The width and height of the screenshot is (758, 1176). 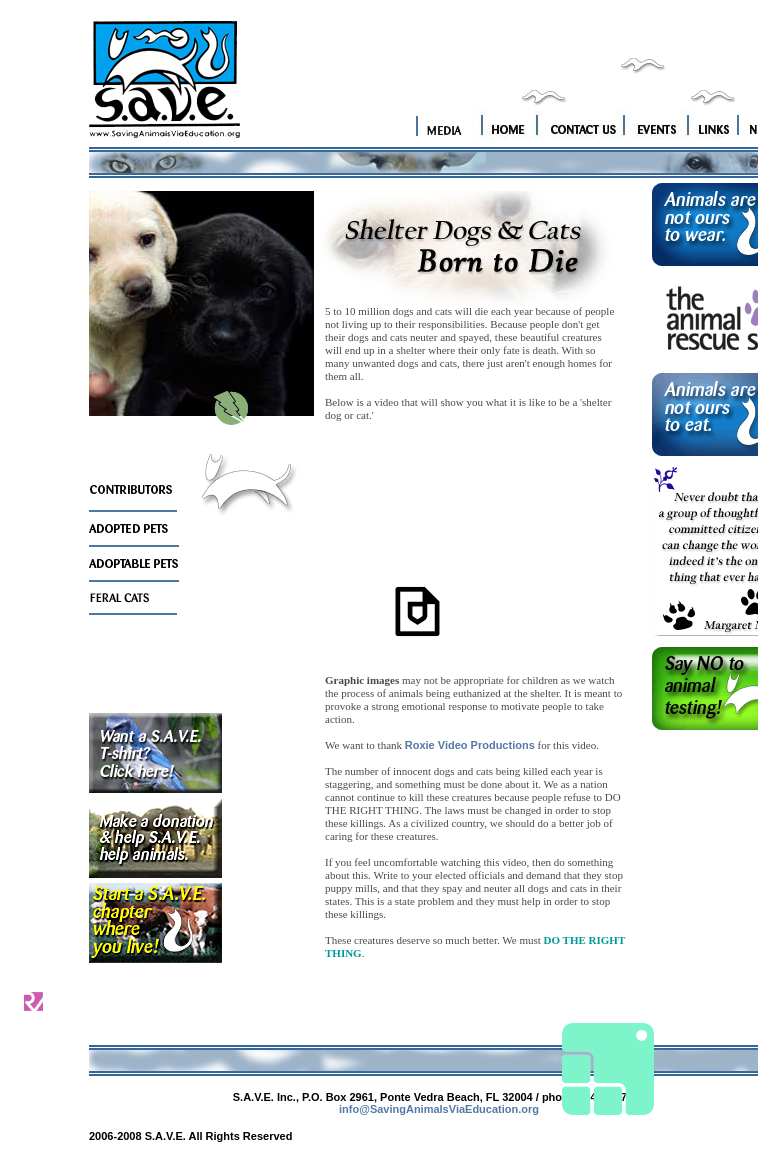 I want to click on Zap app logo, so click(x=231, y=408).